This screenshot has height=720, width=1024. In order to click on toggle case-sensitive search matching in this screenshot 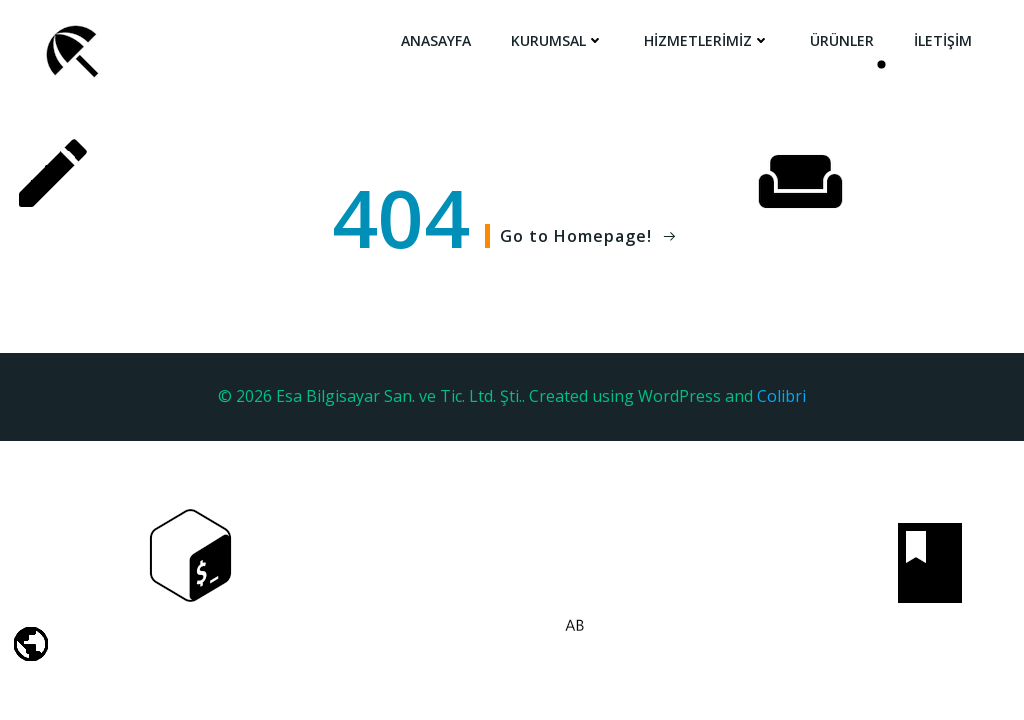, I will do `click(574, 626)`.